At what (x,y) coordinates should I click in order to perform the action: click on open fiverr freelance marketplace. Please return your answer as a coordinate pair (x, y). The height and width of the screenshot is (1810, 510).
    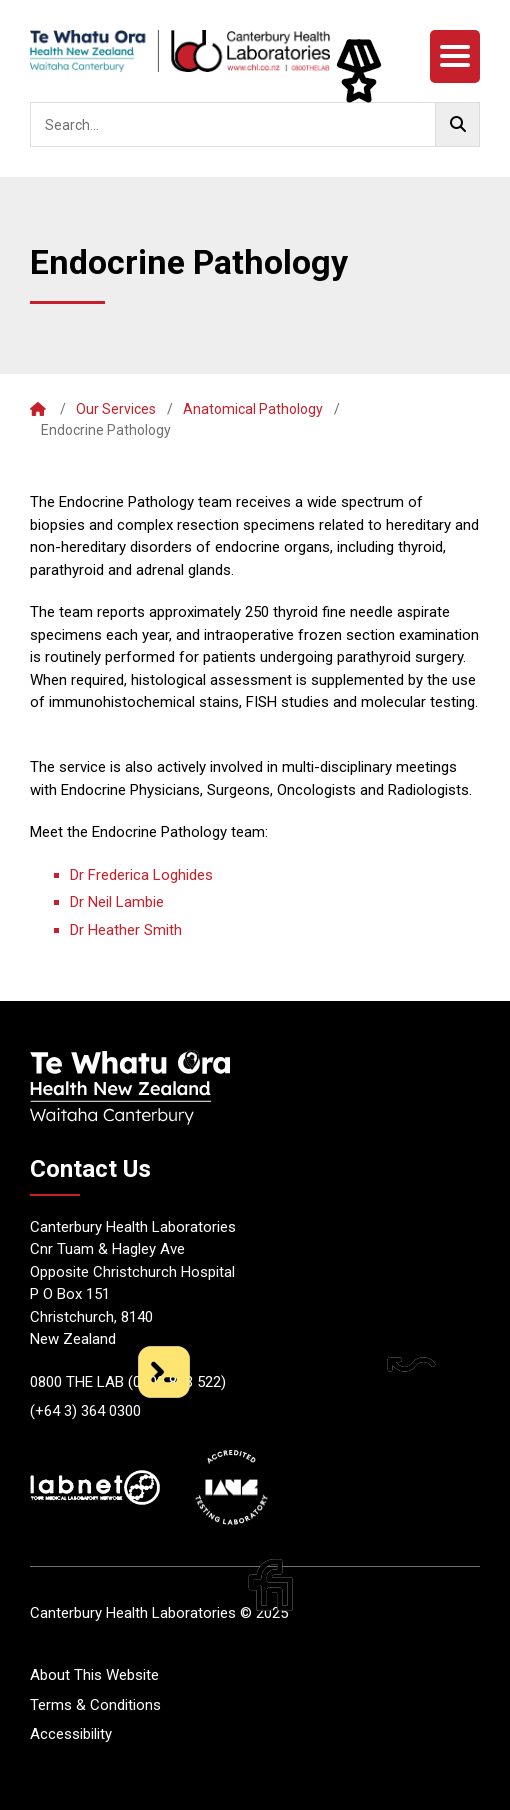
    Looking at the image, I should click on (272, 1585).